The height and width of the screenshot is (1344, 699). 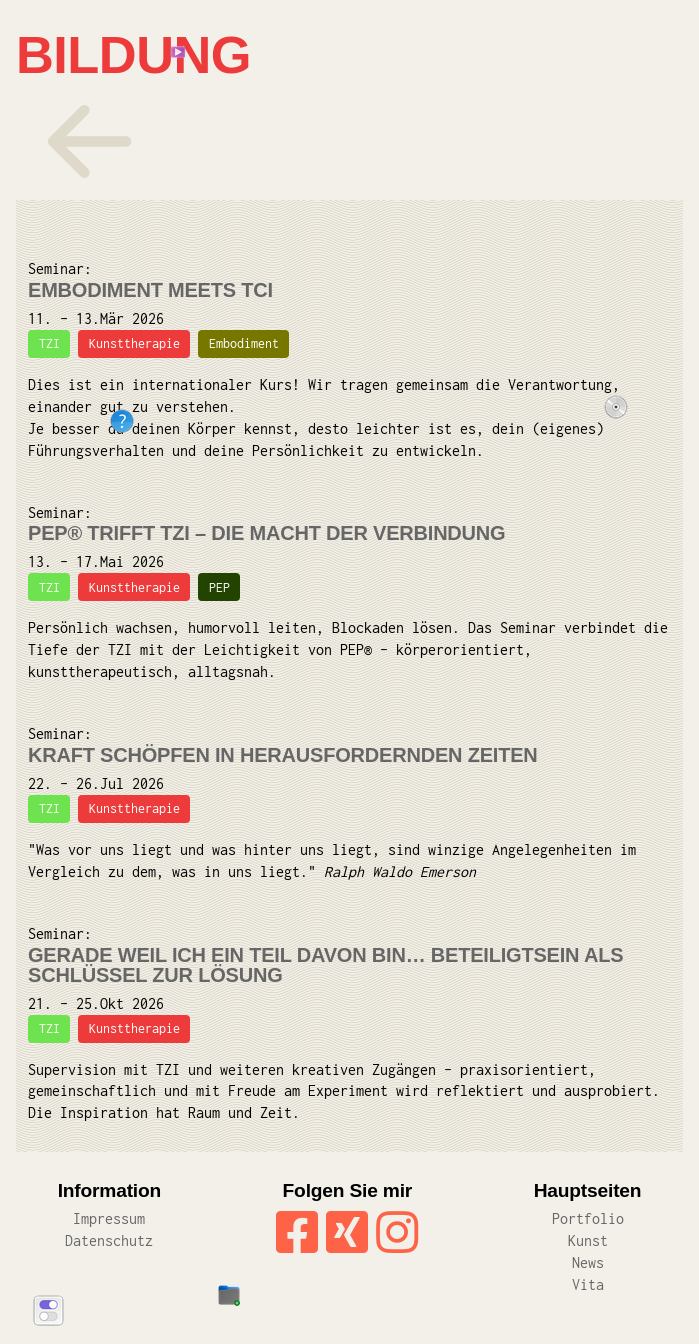 What do you see at coordinates (616, 407) in the screenshot?
I see `access CD/DVD drive contents` at bounding box center [616, 407].